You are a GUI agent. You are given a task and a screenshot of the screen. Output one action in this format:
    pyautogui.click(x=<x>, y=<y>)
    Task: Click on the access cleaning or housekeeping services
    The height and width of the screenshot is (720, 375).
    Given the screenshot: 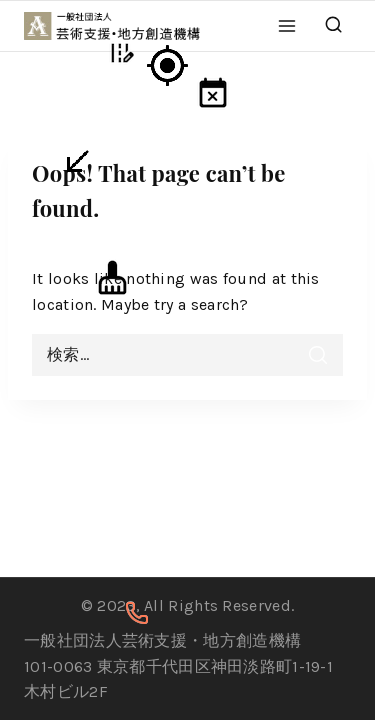 What is the action you would take?
    pyautogui.click(x=112, y=277)
    